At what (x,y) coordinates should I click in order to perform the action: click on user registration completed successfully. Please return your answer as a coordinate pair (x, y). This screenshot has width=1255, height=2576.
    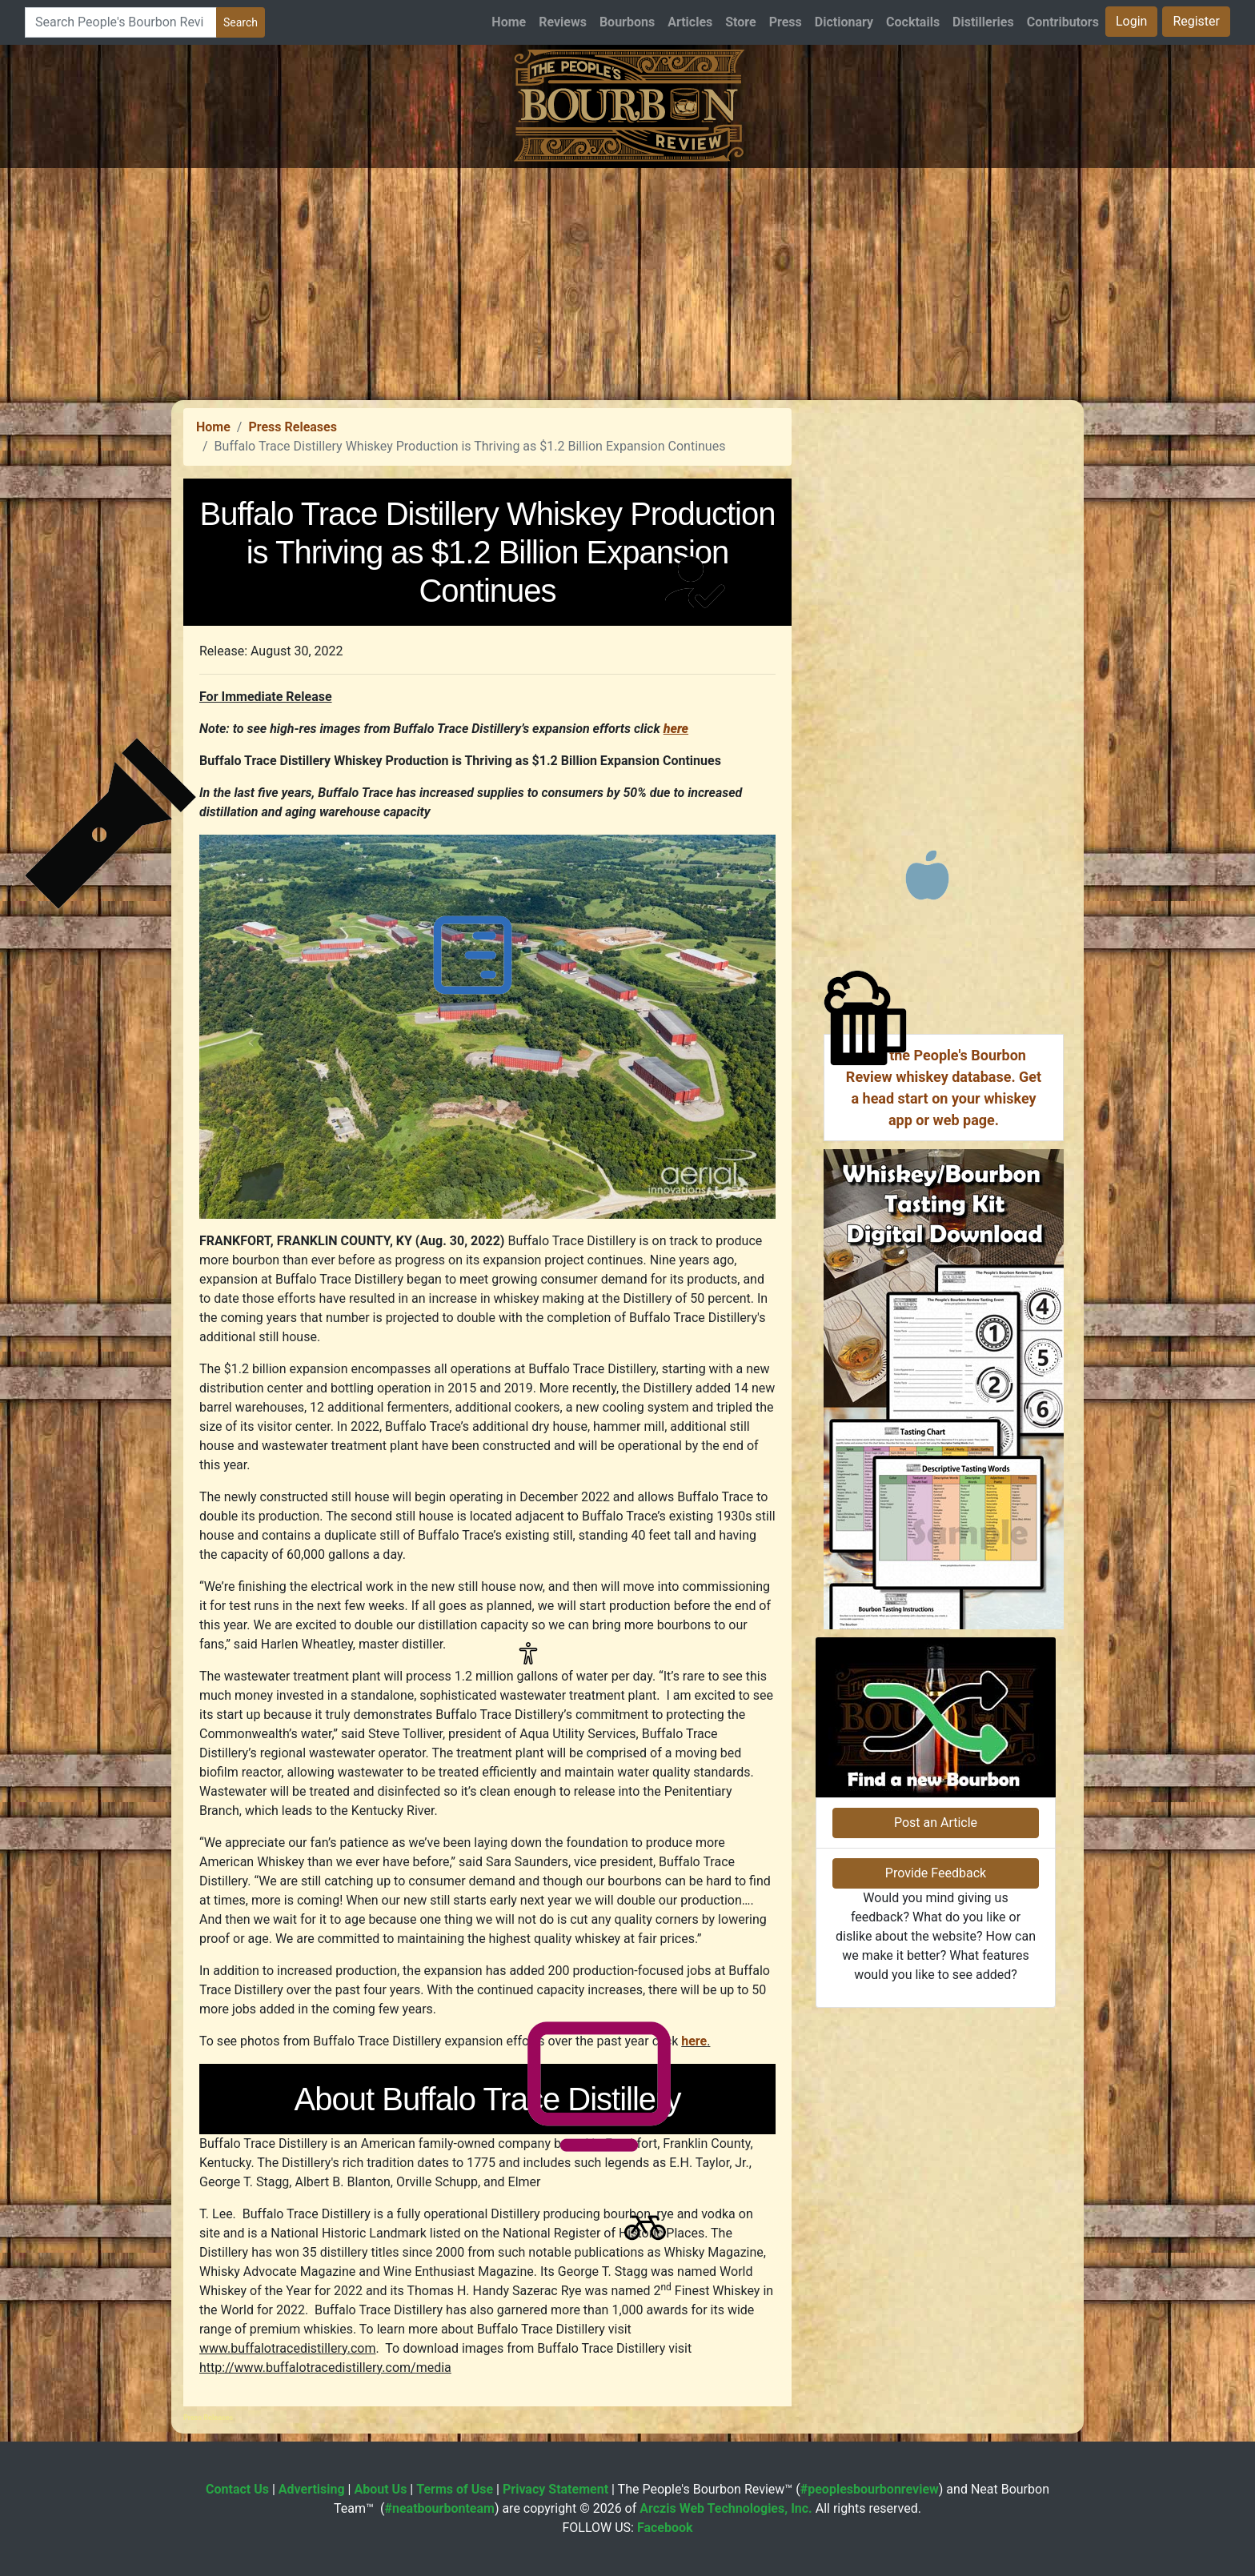
    Looking at the image, I should click on (694, 582).